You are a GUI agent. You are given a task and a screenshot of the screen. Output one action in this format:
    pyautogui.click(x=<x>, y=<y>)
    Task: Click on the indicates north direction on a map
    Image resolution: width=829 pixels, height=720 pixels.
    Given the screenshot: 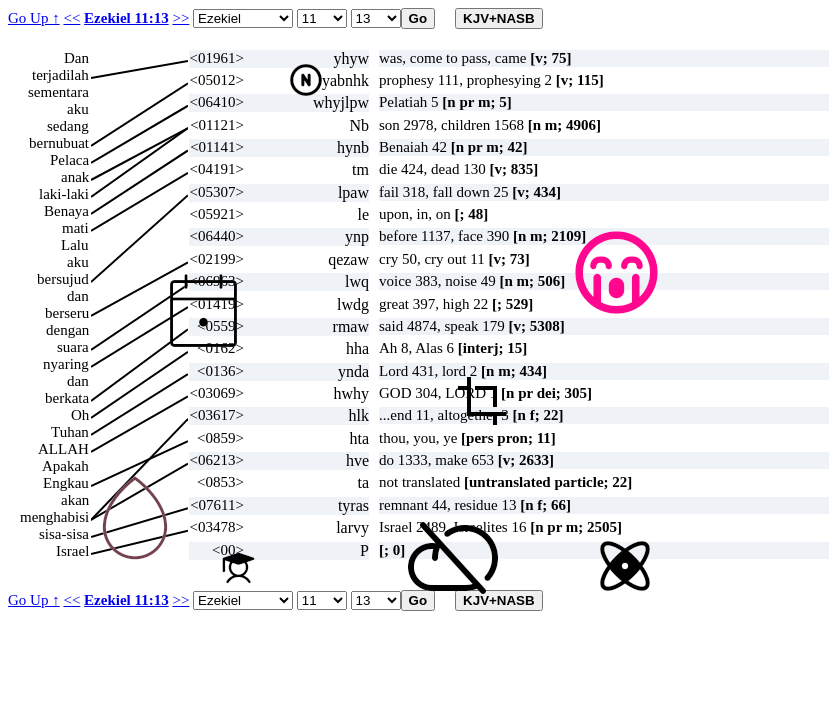 What is the action you would take?
    pyautogui.click(x=306, y=80)
    